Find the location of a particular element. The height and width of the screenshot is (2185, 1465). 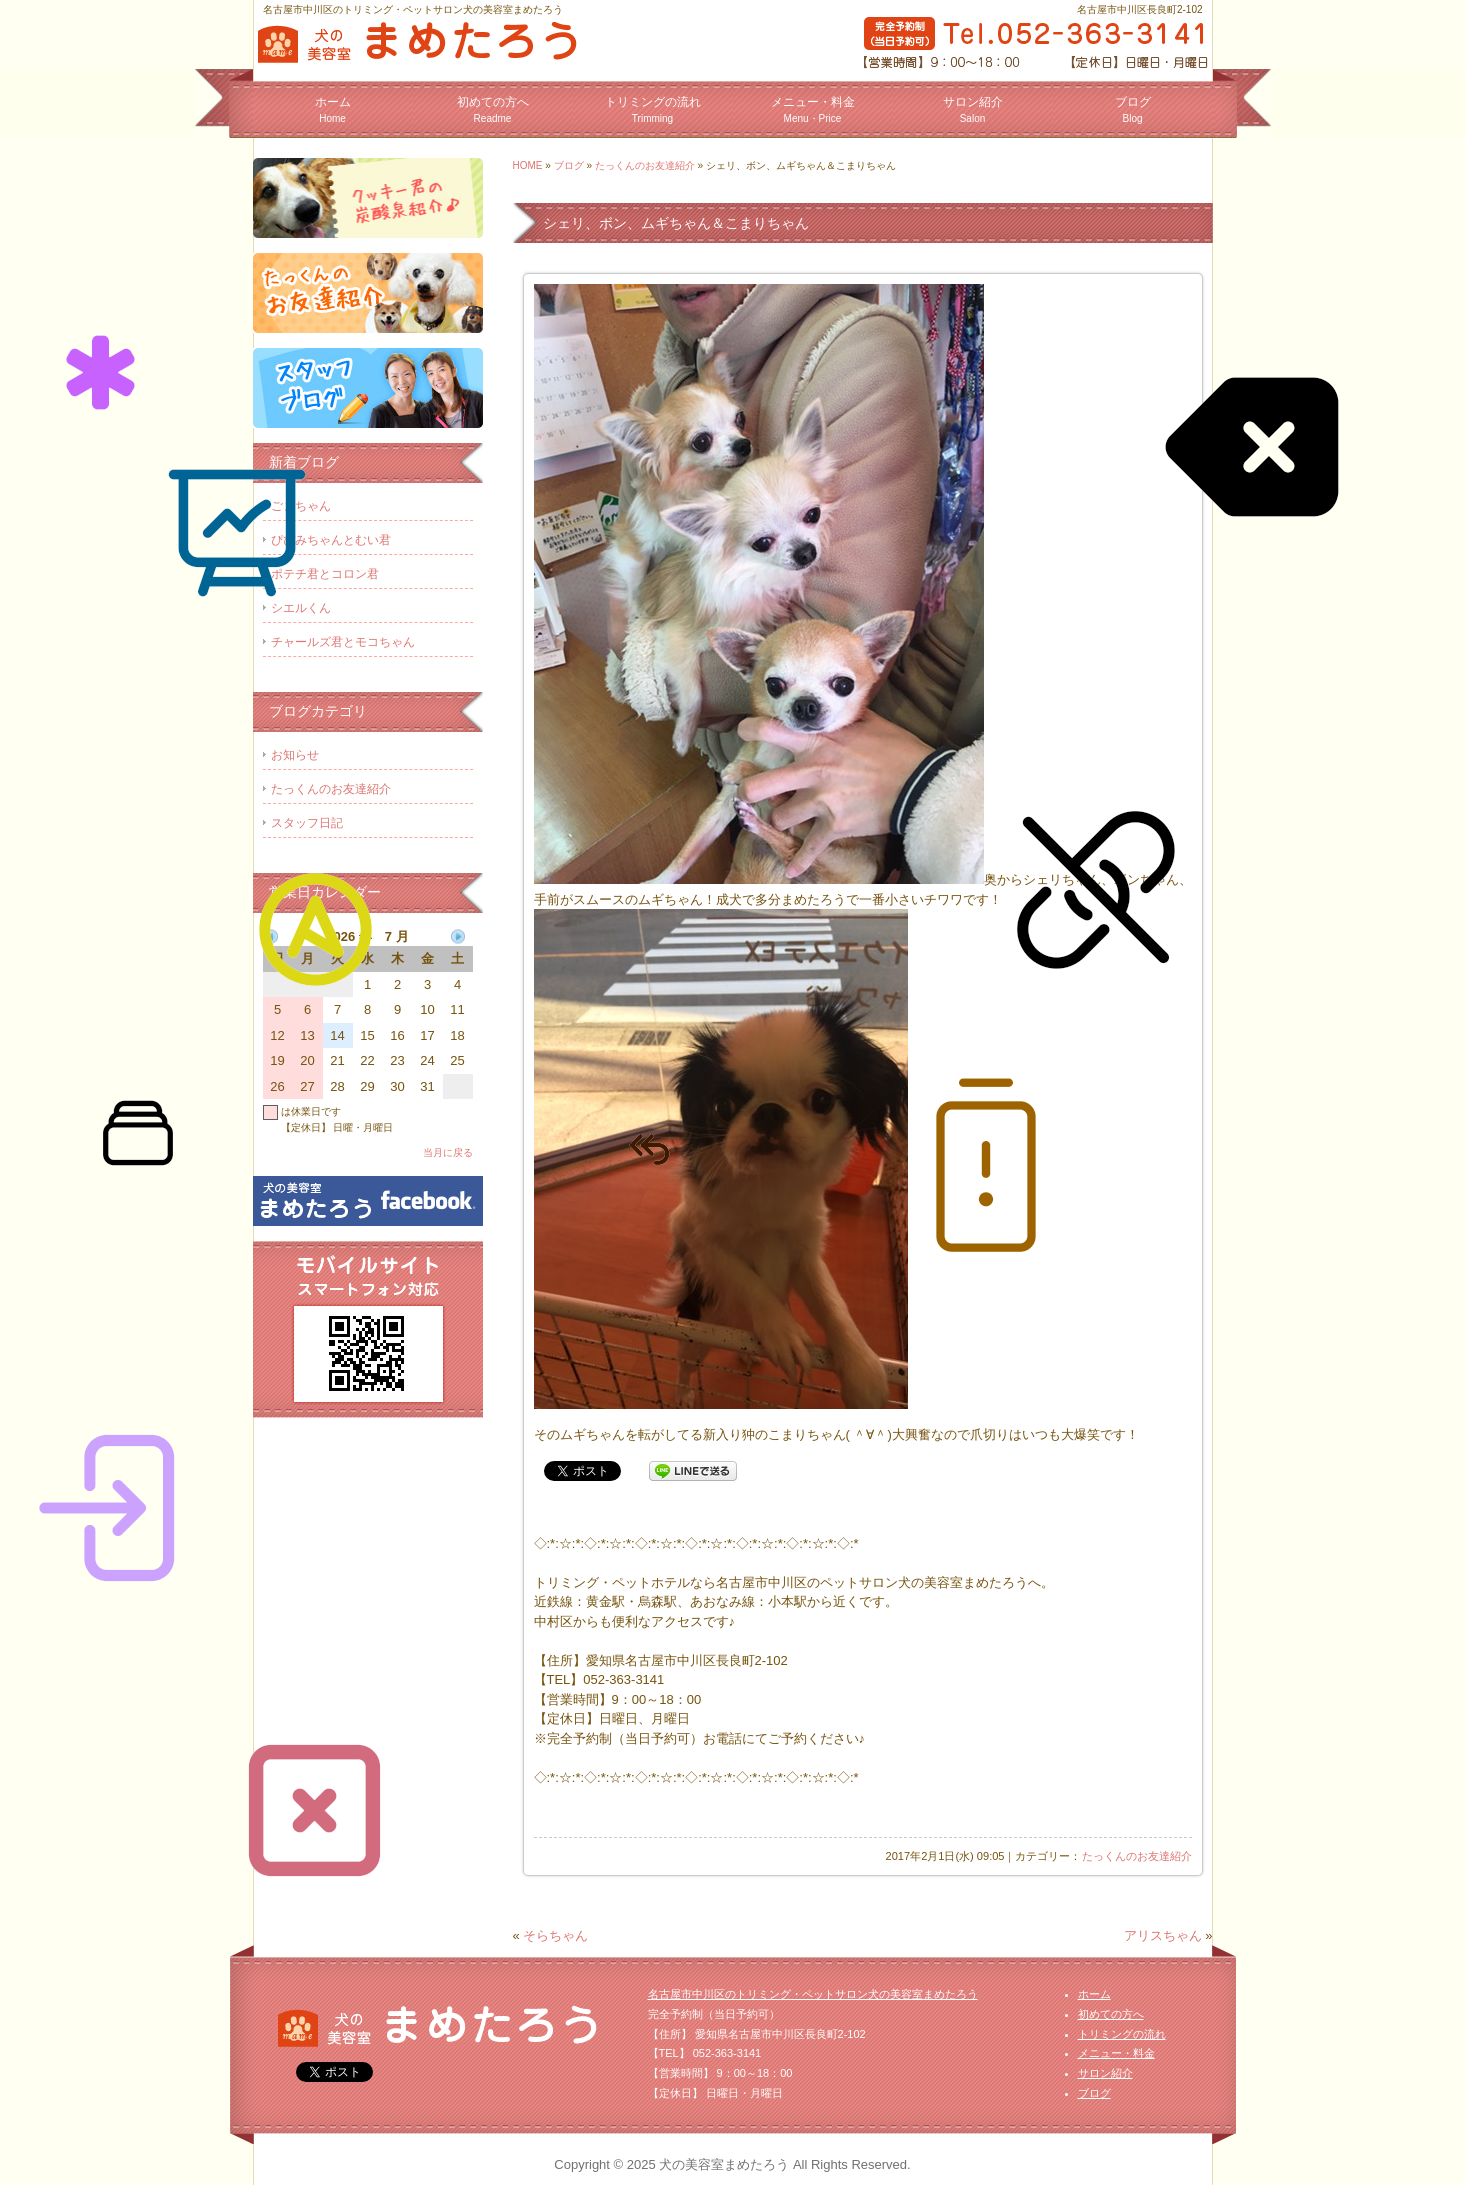

delete the last character entered is located at coordinates (1250, 447).